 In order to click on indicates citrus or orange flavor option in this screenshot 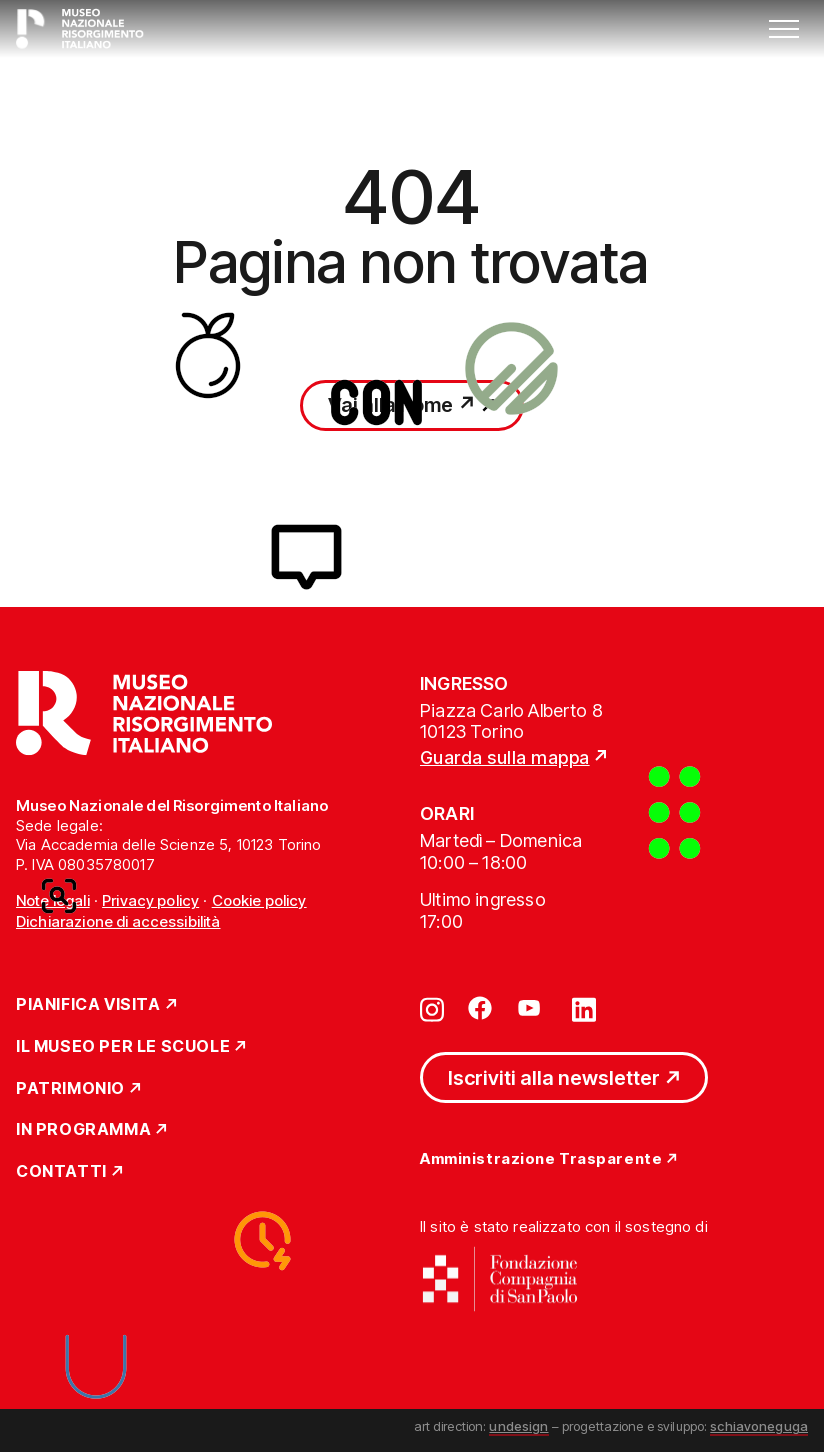, I will do `click(208, 357)`.